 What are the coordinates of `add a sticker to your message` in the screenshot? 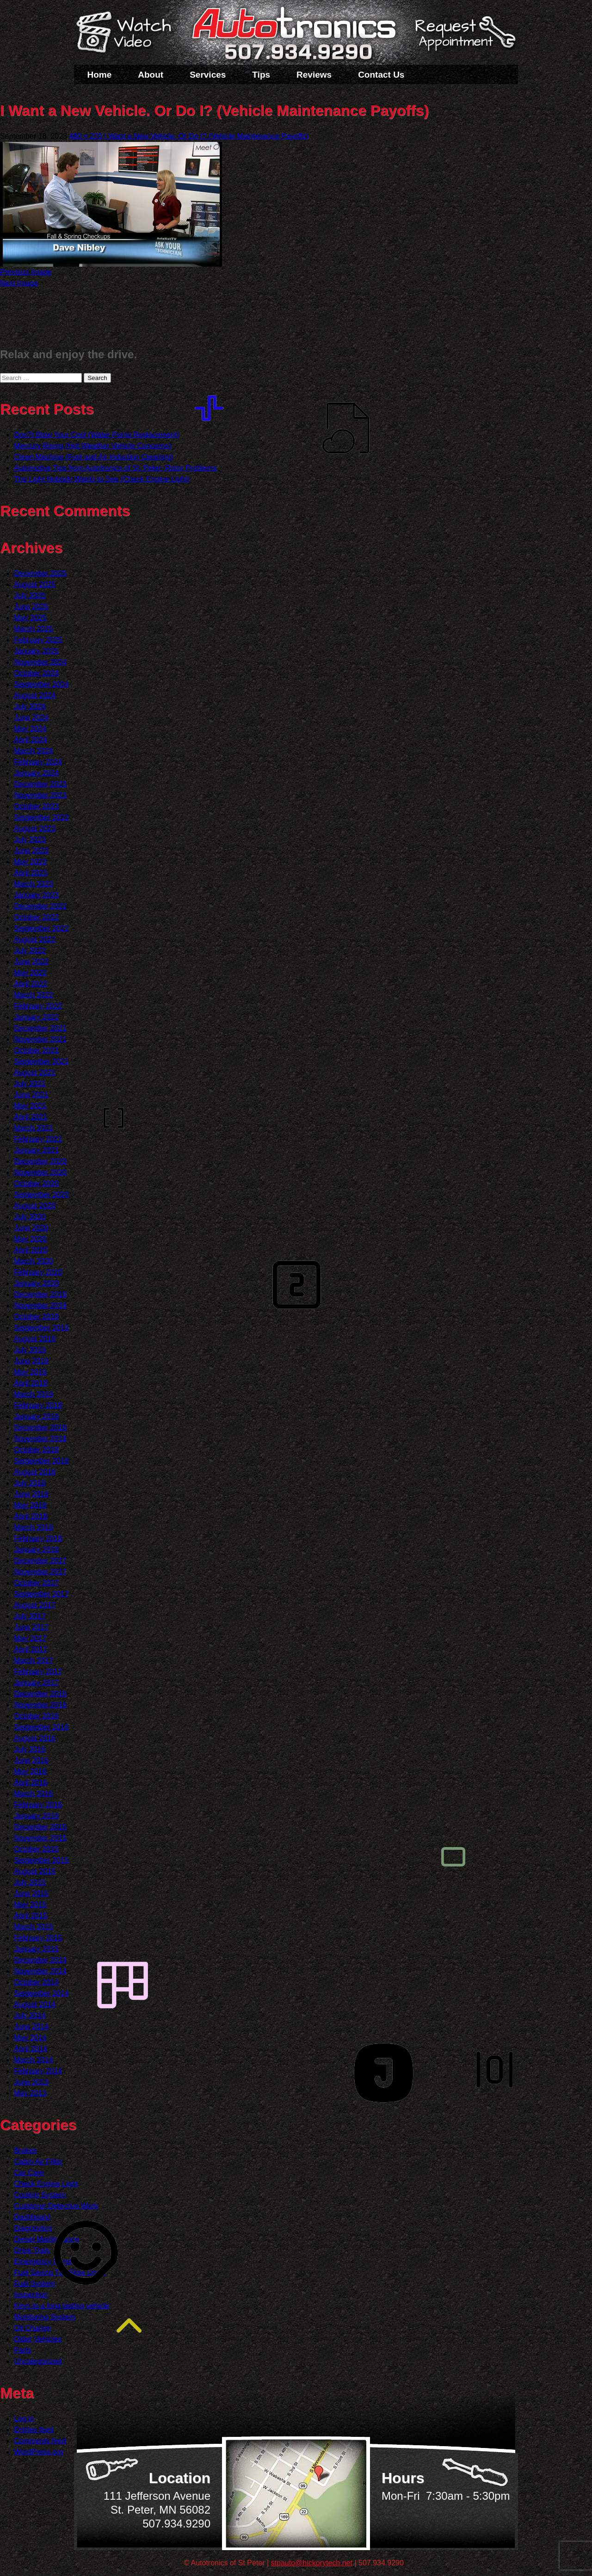 It's located at (86, 2252).